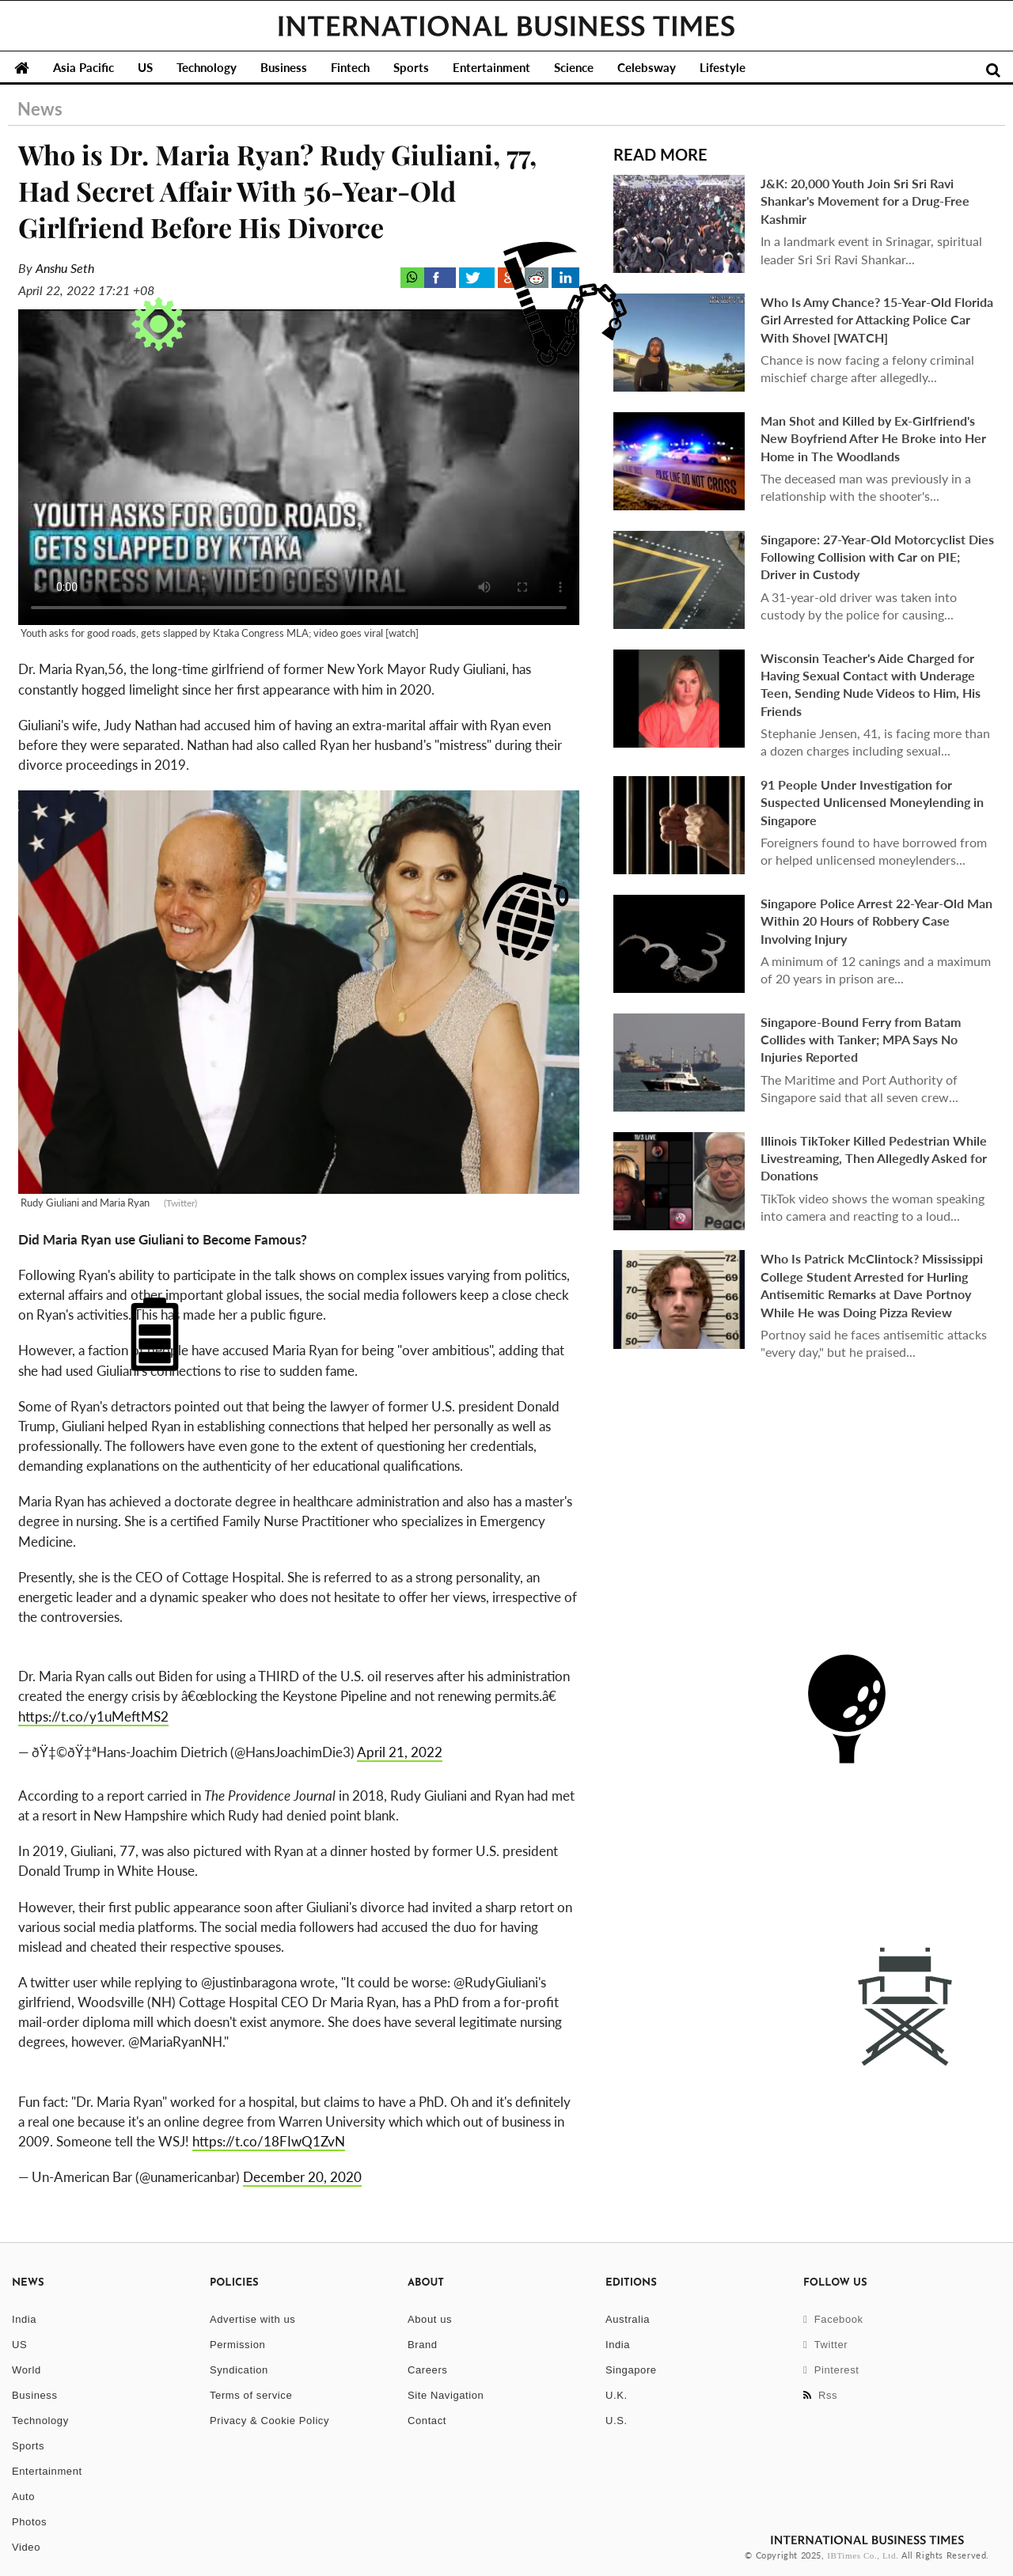 The height and width of the screenshot is (2576, 1013). Describe the element at coordinates (847, 1708) in the screenshot. I see `access golf game or mini-golf feature` at that location.